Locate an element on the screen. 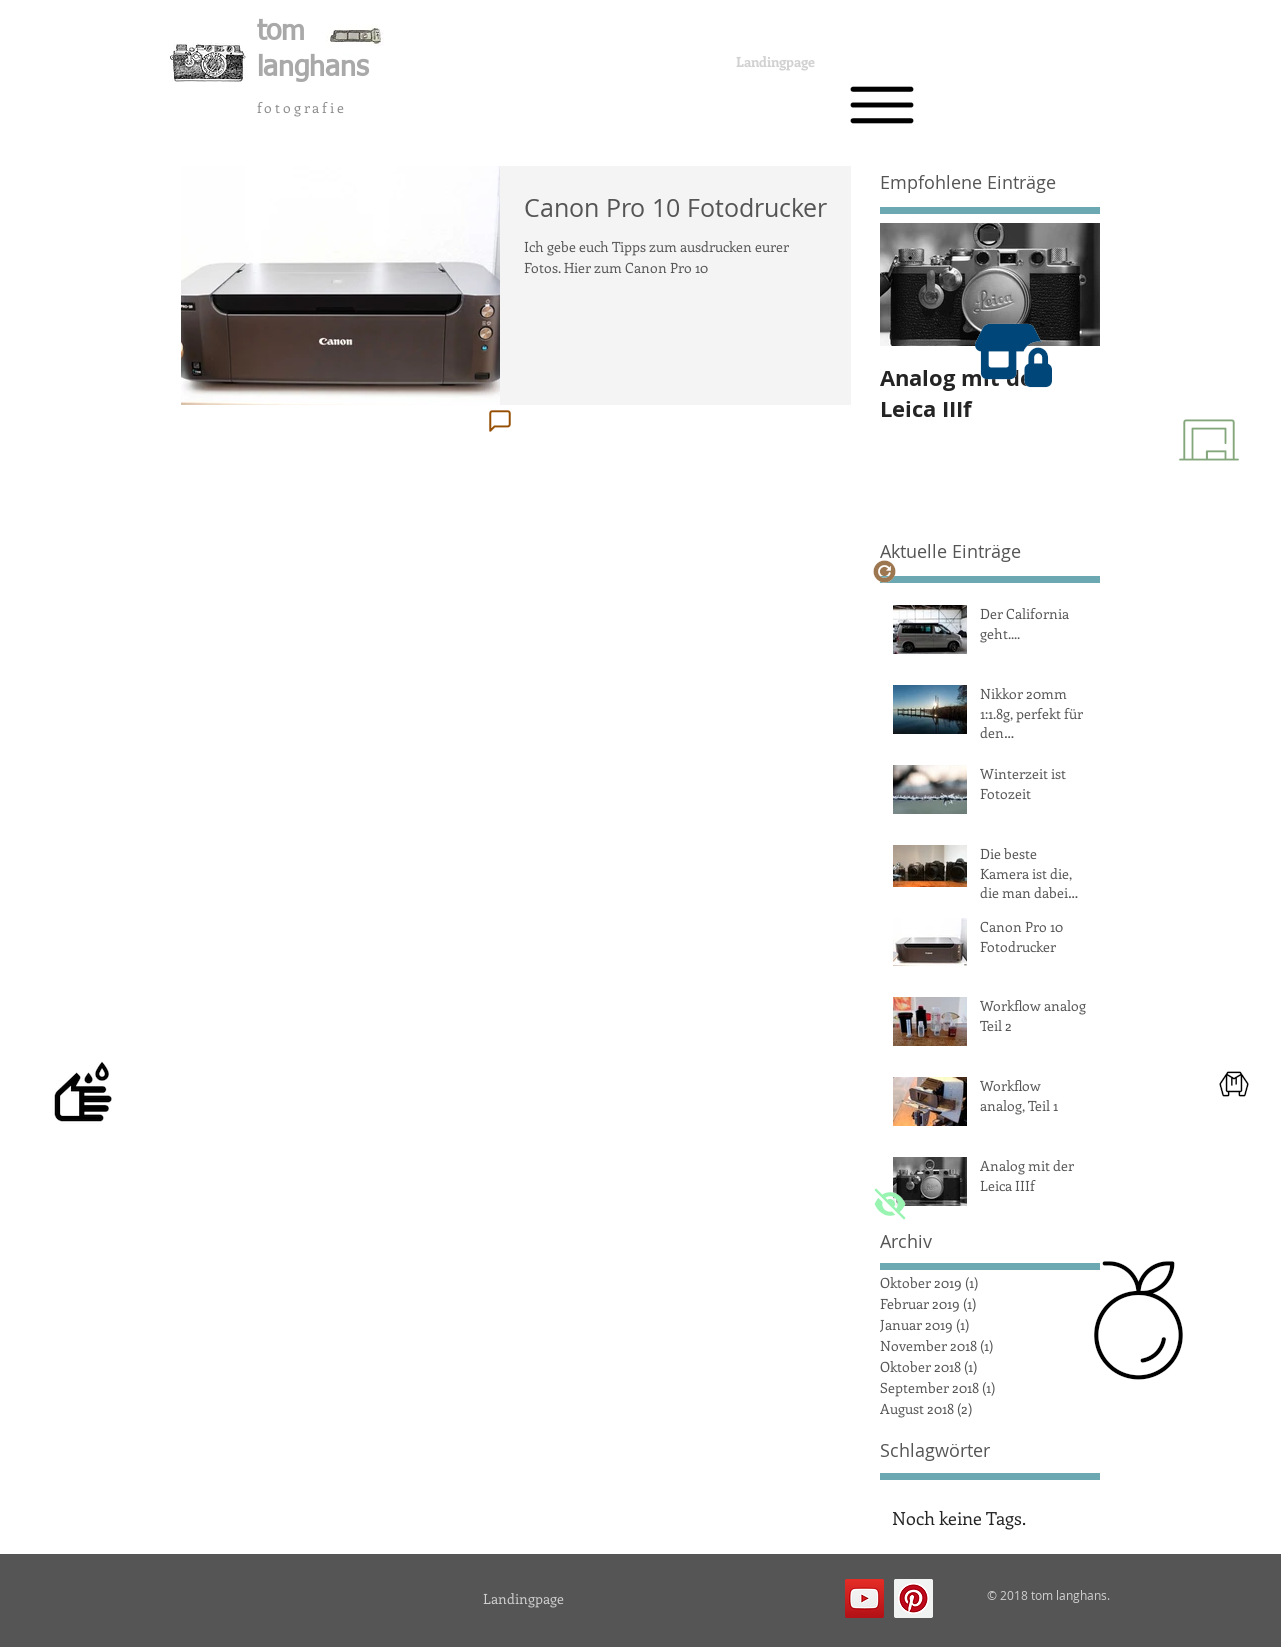 This screenshot has width=1281, height=1647. browse hoodies or sweatshirts is located at coordinates (1234, 1084).